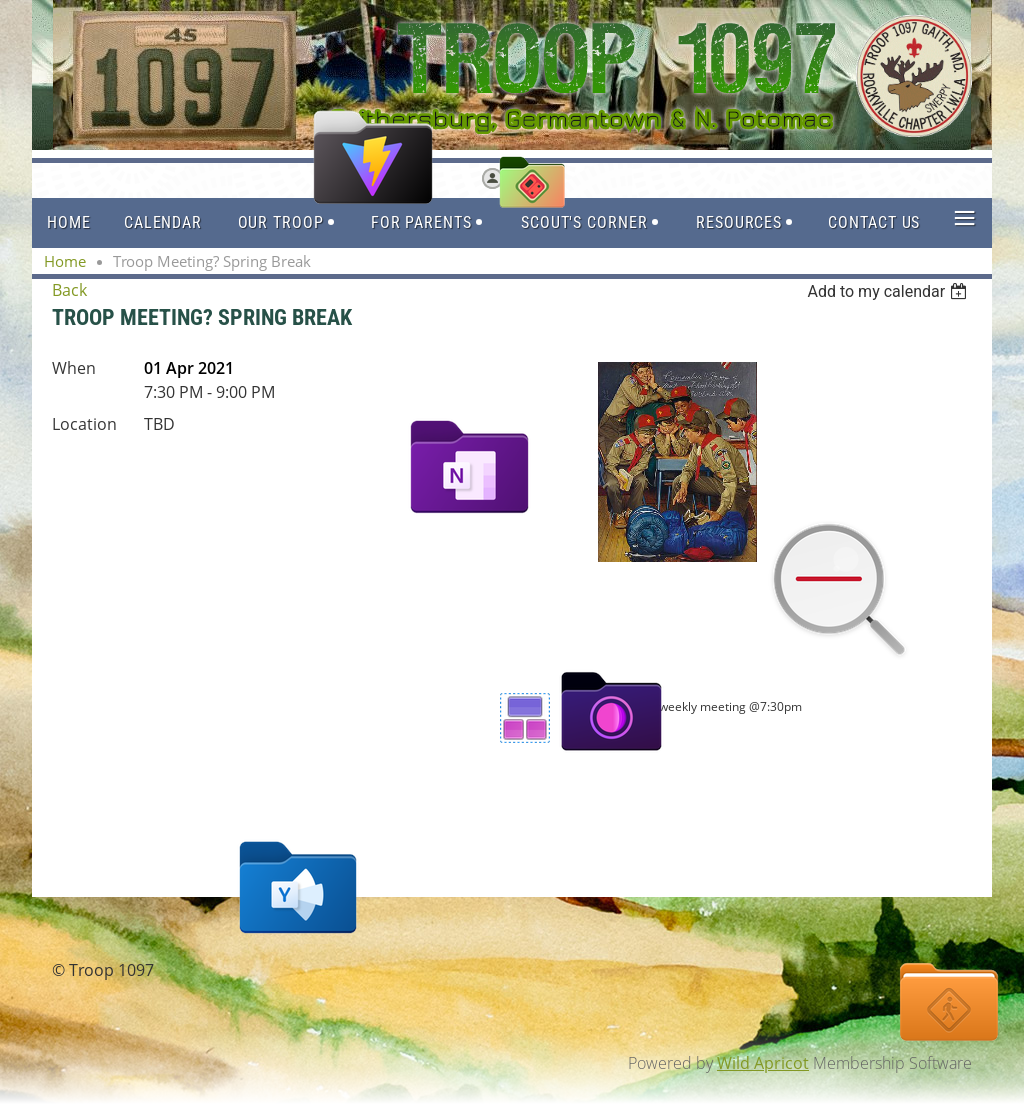  Describe the element at coordinates (949, 1002) in the screenshot. I see `open public or shared folder` at that location.